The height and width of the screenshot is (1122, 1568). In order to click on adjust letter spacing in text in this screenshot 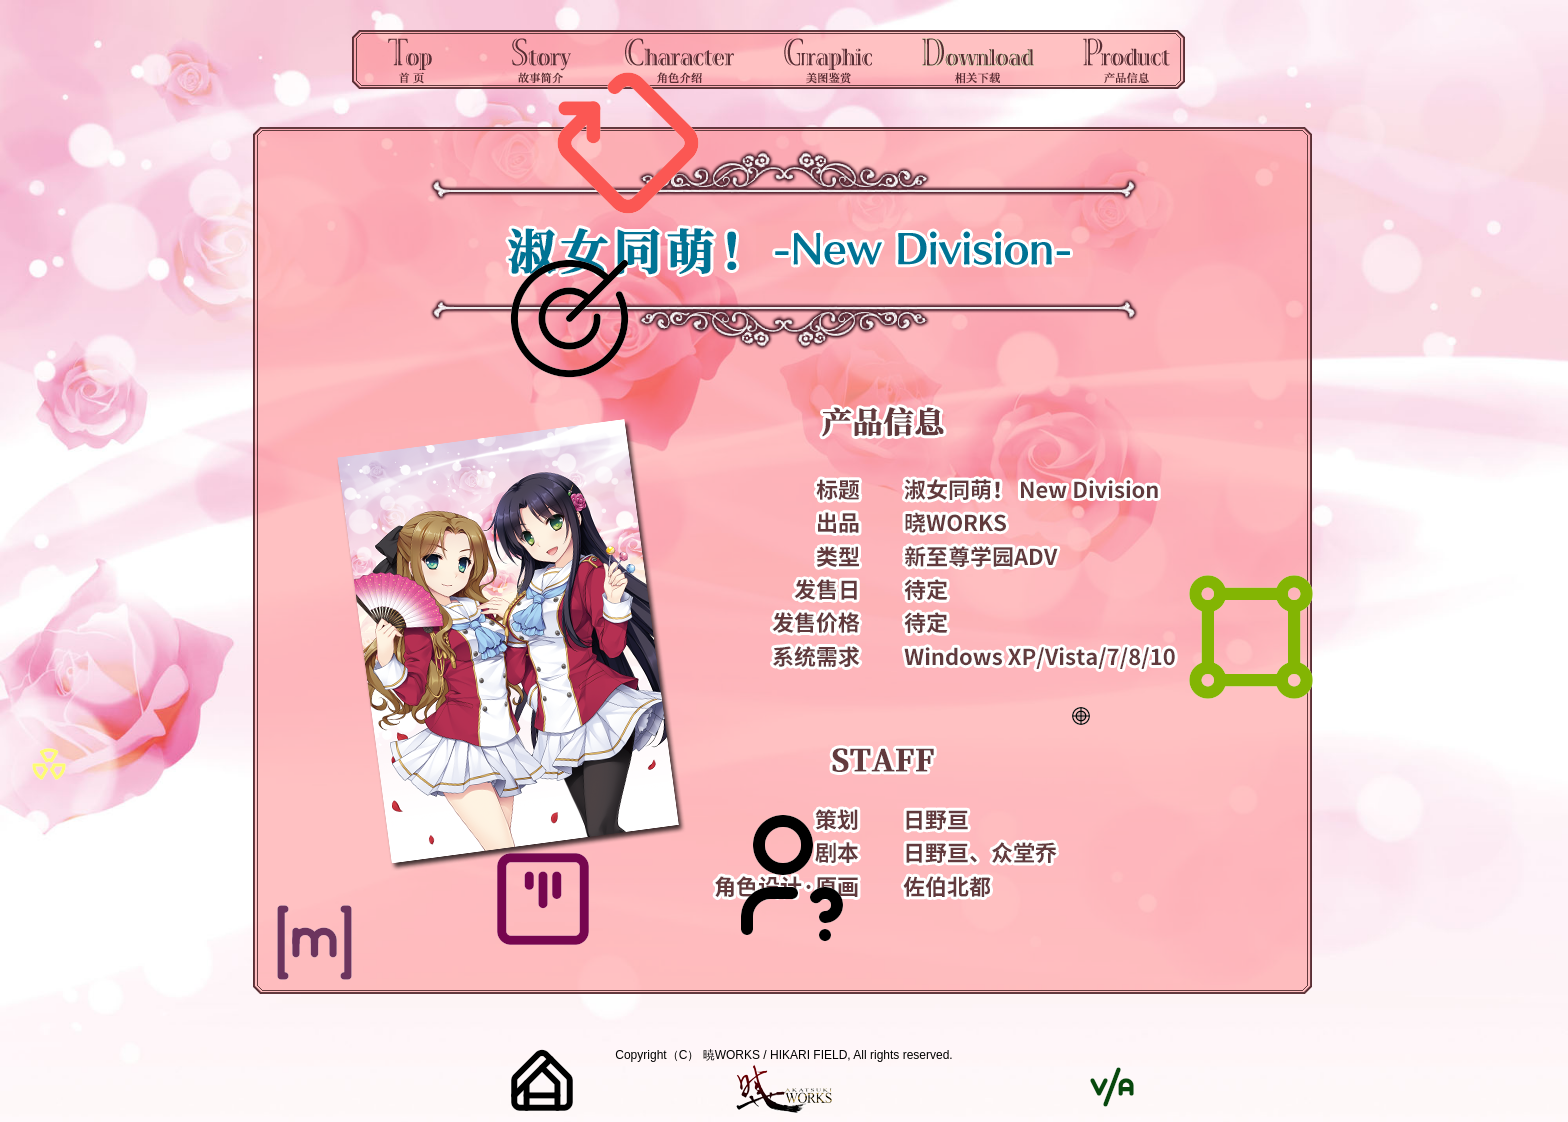, I will do `click(1112, 1087)`.